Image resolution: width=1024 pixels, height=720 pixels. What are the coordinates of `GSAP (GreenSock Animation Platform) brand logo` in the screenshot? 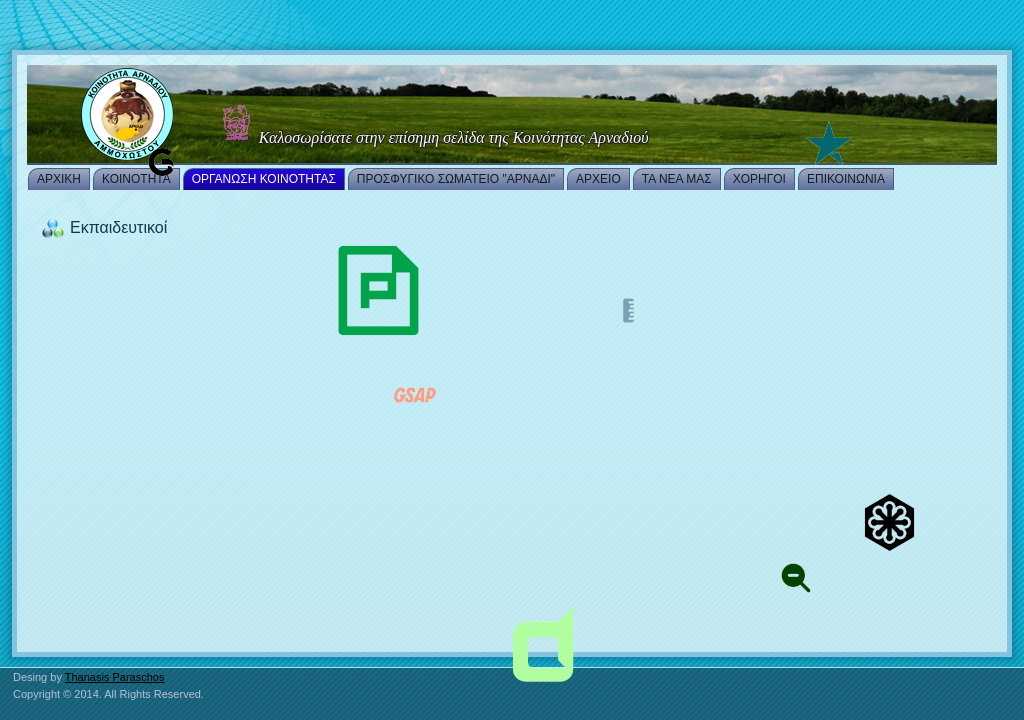 It's located at (415, 395).